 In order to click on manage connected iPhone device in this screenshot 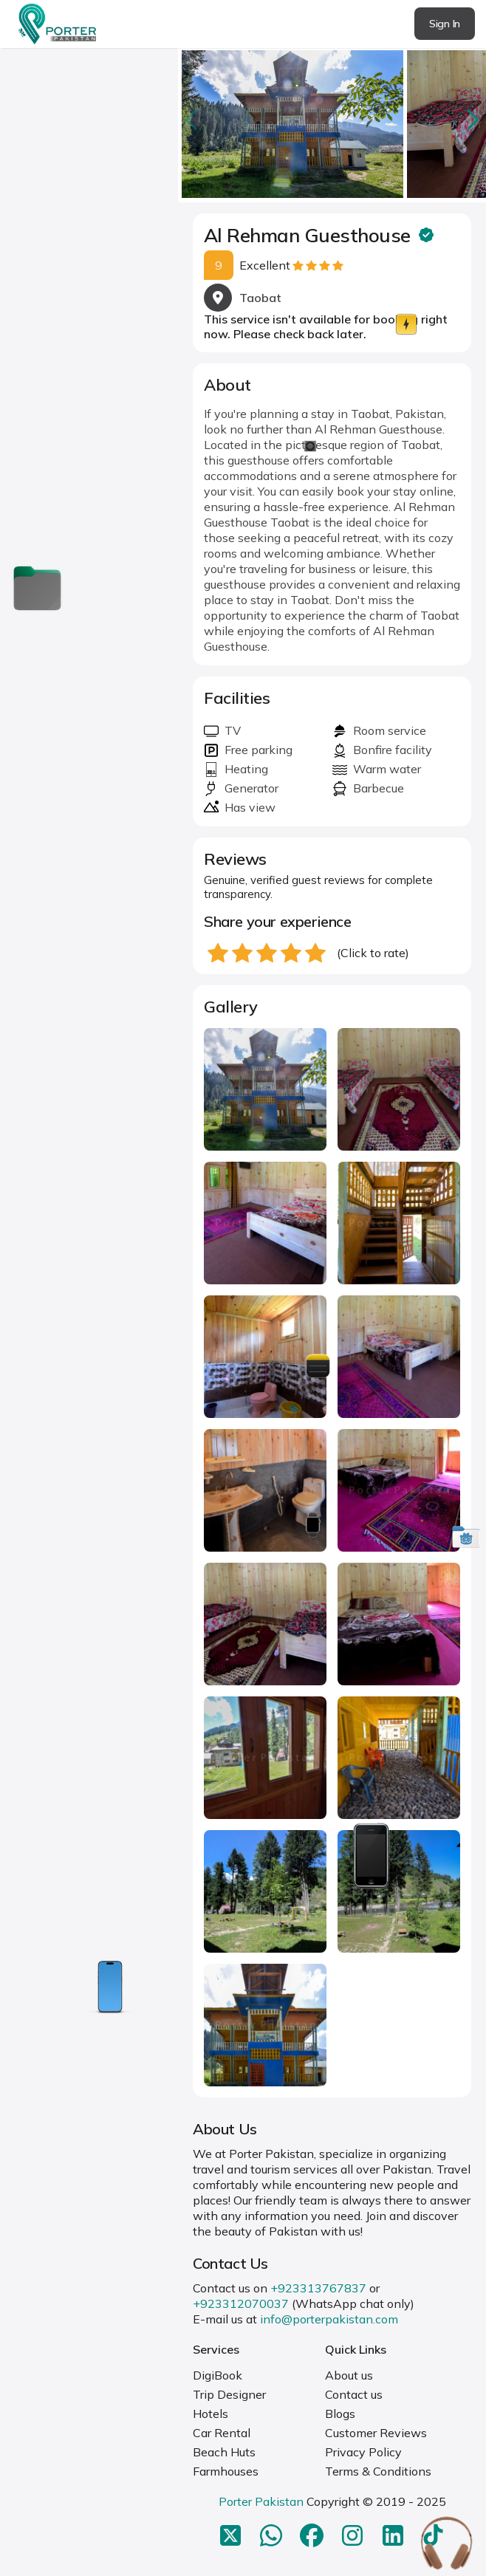, I will do `click(110, 1987)`.